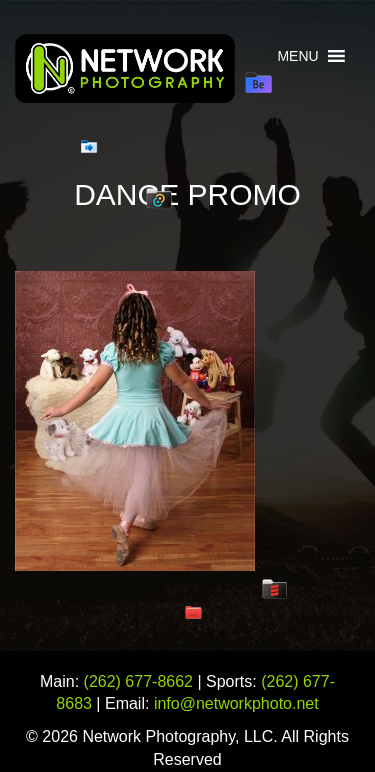  What do you see at coordinates (193, 612) in the screenshot?
I see `open your images folder` at bounding box center [193, 612].